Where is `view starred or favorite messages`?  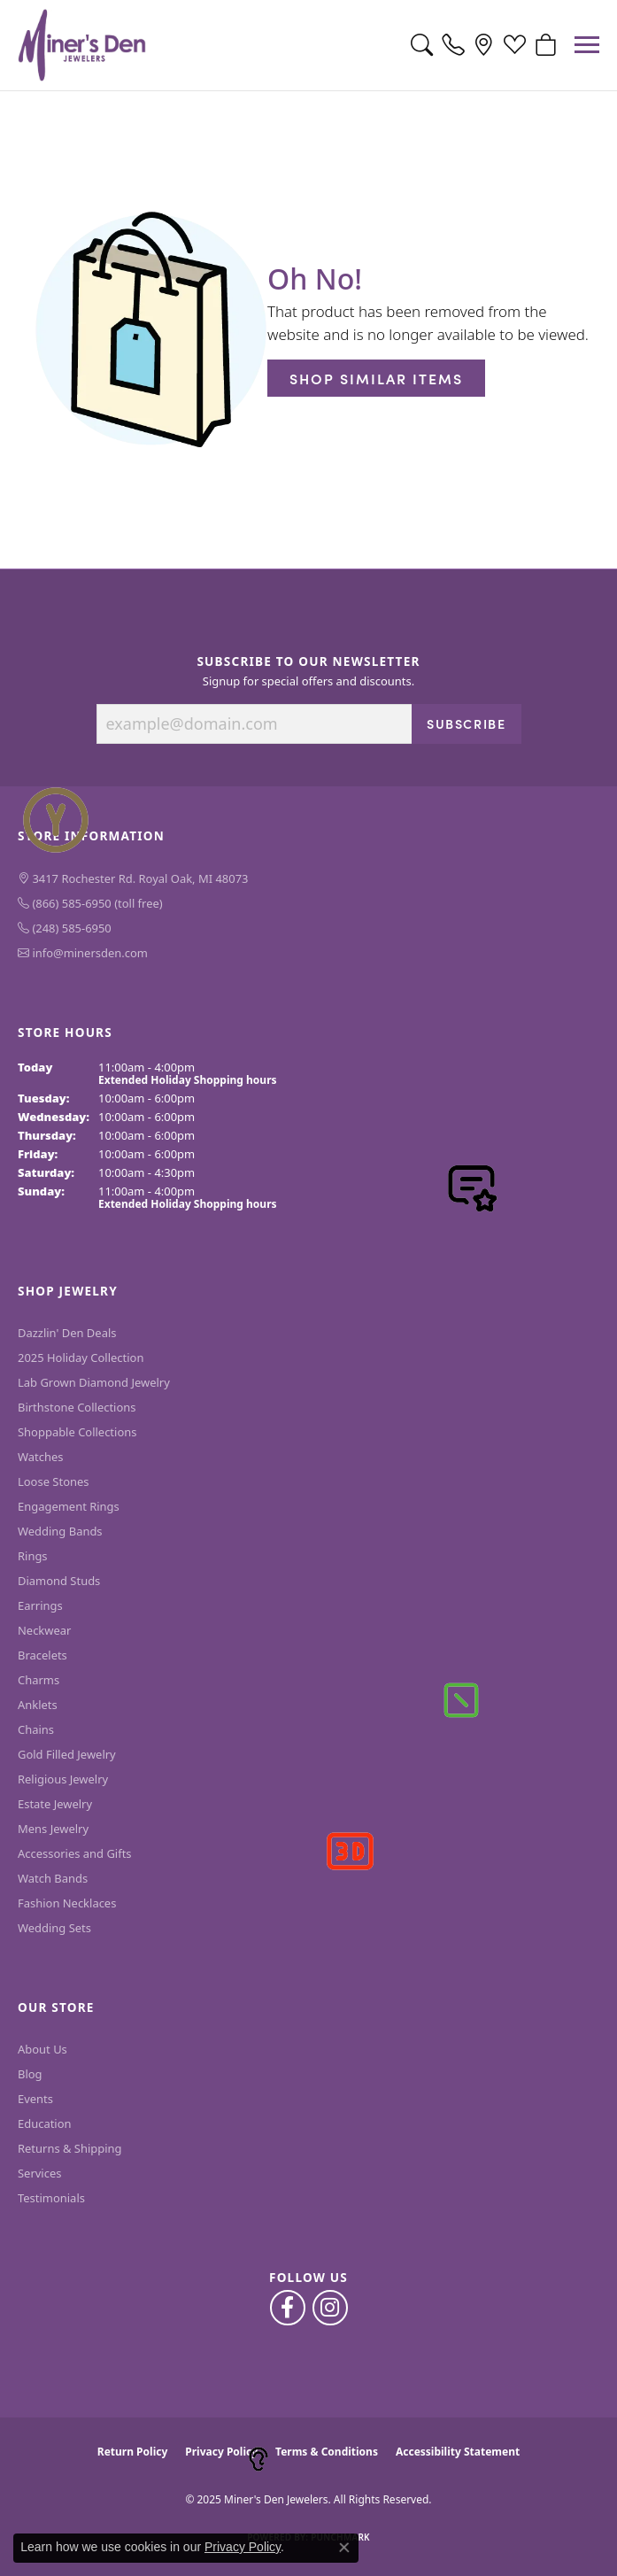
view starred or favorite messages is located at coordinates (471, 1186).